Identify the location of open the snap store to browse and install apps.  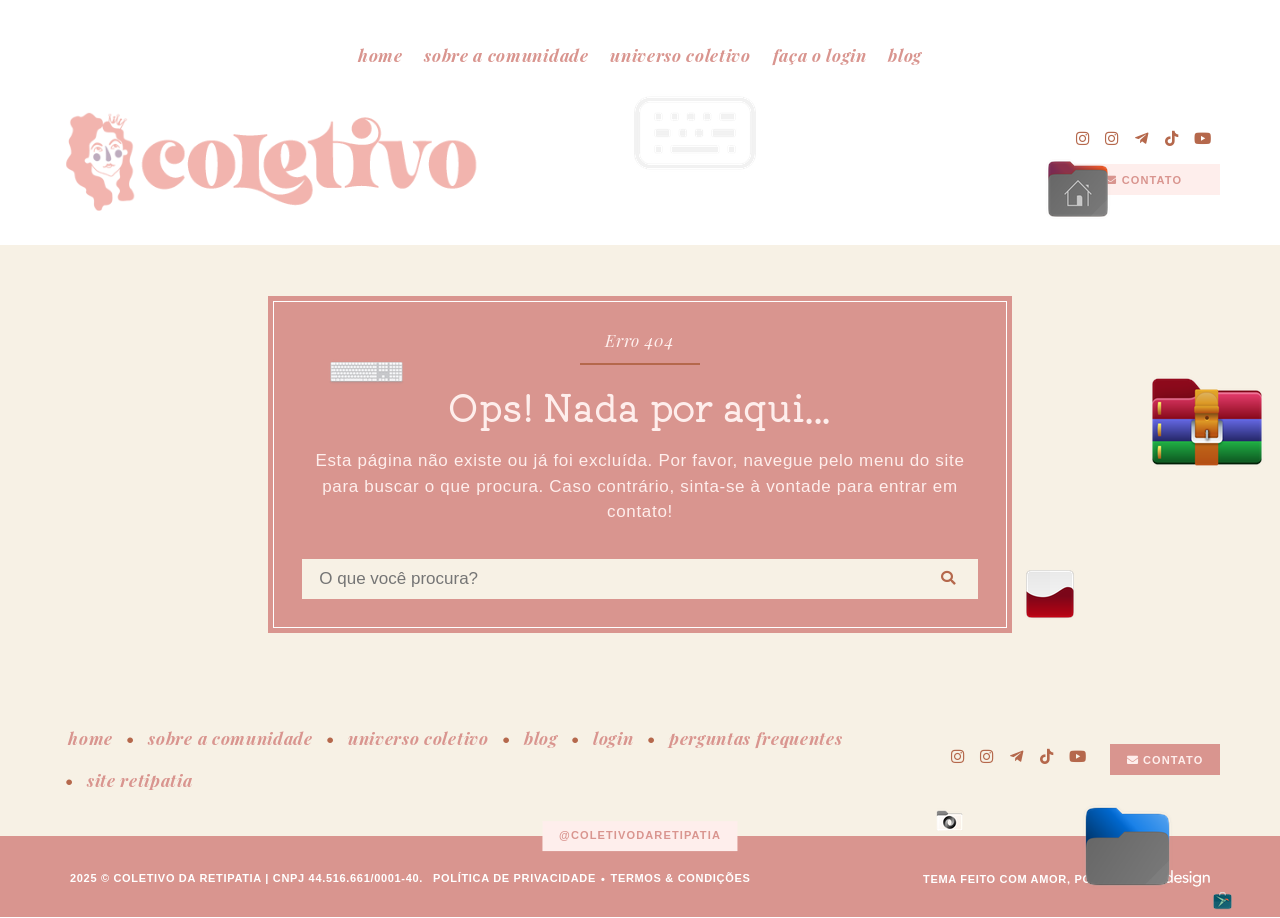
(1222, 901).